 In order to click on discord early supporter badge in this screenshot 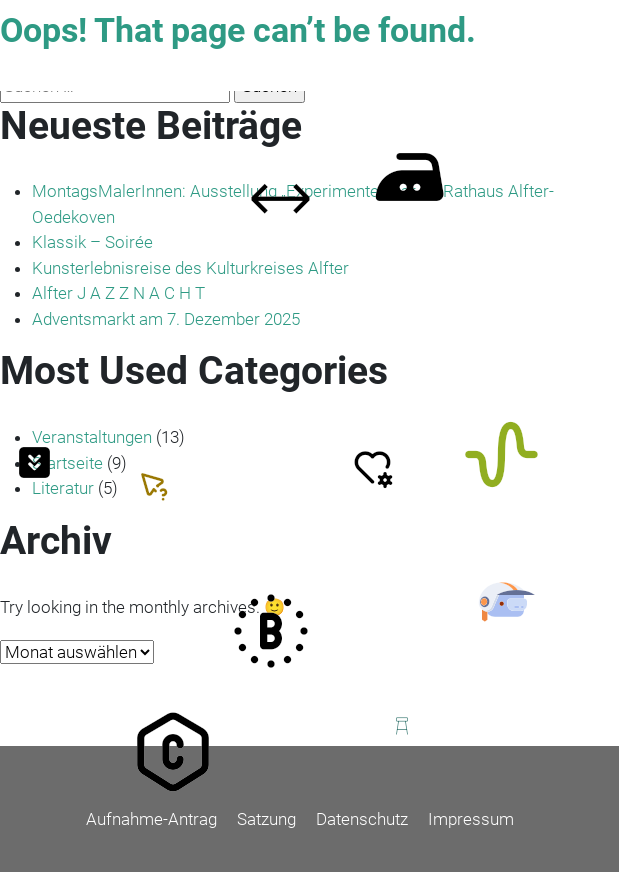, I will do `click(507, 602)`.